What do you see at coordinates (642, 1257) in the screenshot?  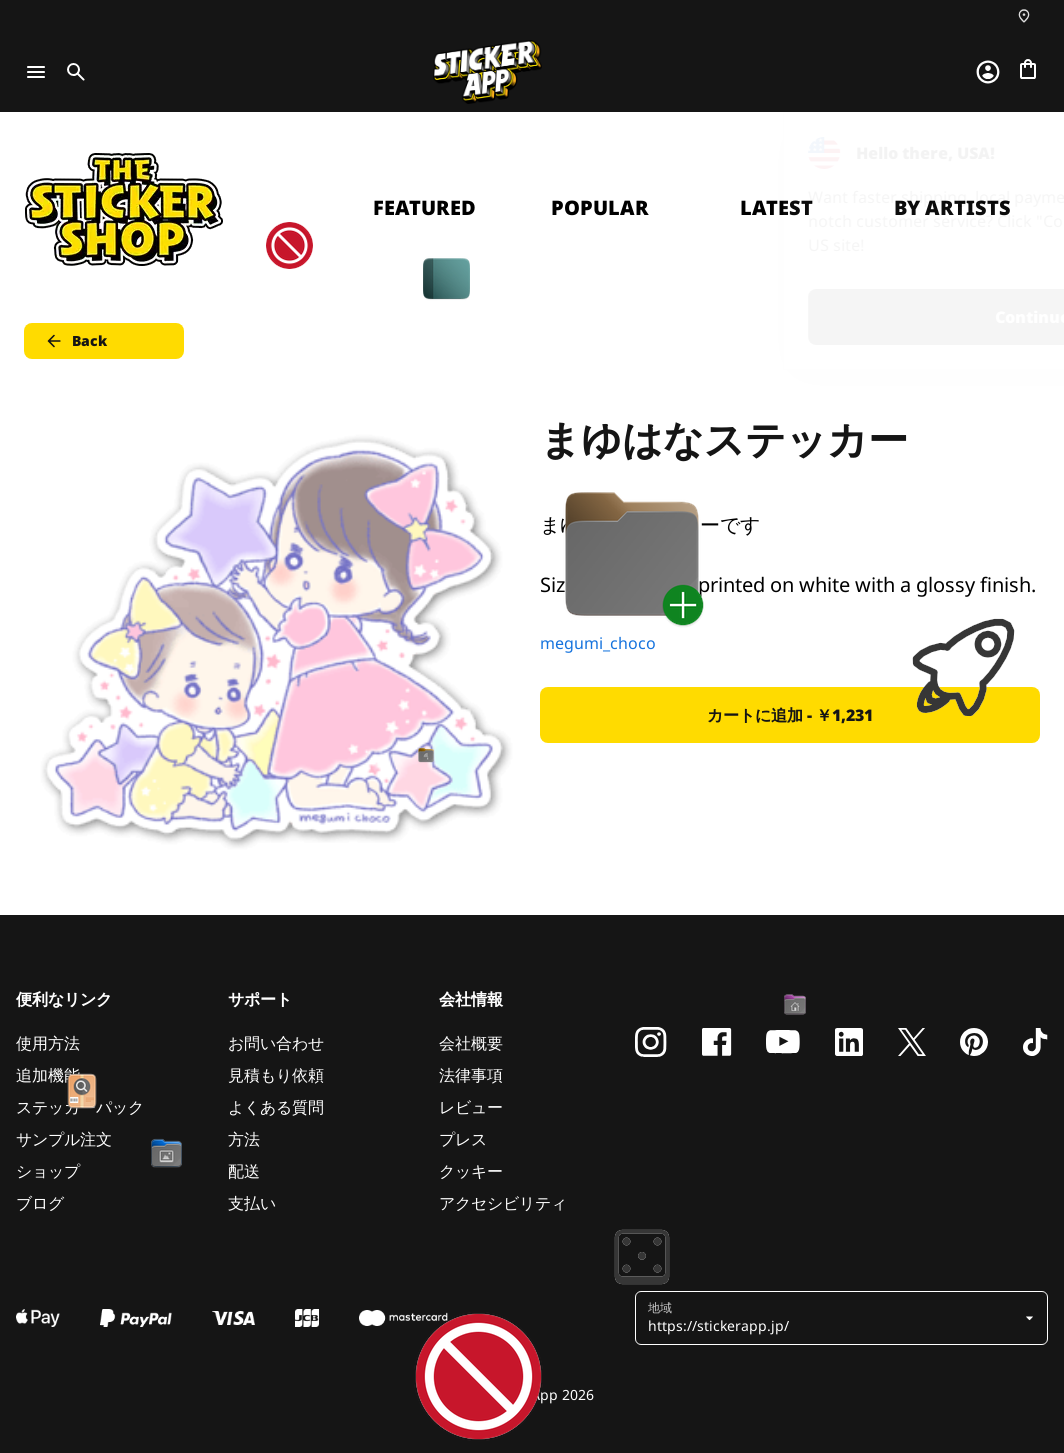 I see `launch tali dice game` at bounding box center [642, 1257].